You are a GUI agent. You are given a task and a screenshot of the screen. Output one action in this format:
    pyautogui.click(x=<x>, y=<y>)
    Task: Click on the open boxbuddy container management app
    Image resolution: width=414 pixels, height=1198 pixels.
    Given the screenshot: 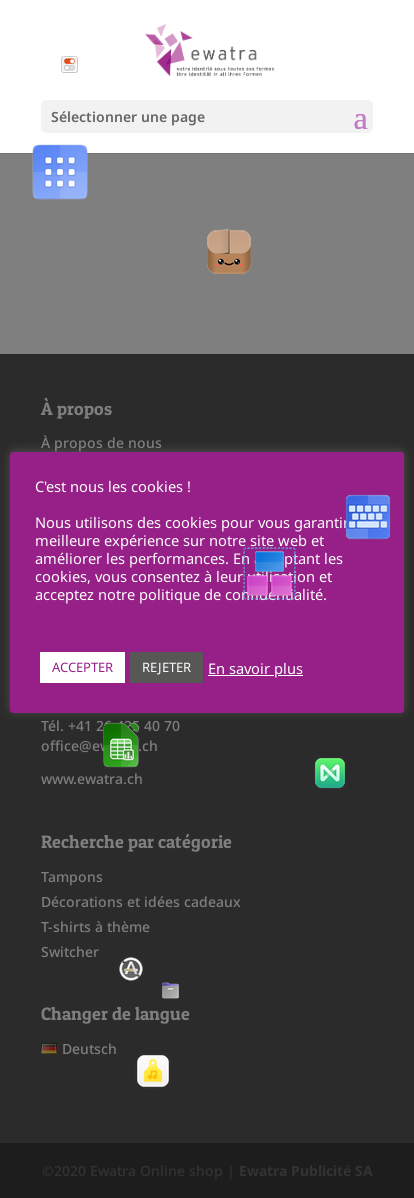 What is the action you would take?
    pyautogui.click(x=229, y=252)
    